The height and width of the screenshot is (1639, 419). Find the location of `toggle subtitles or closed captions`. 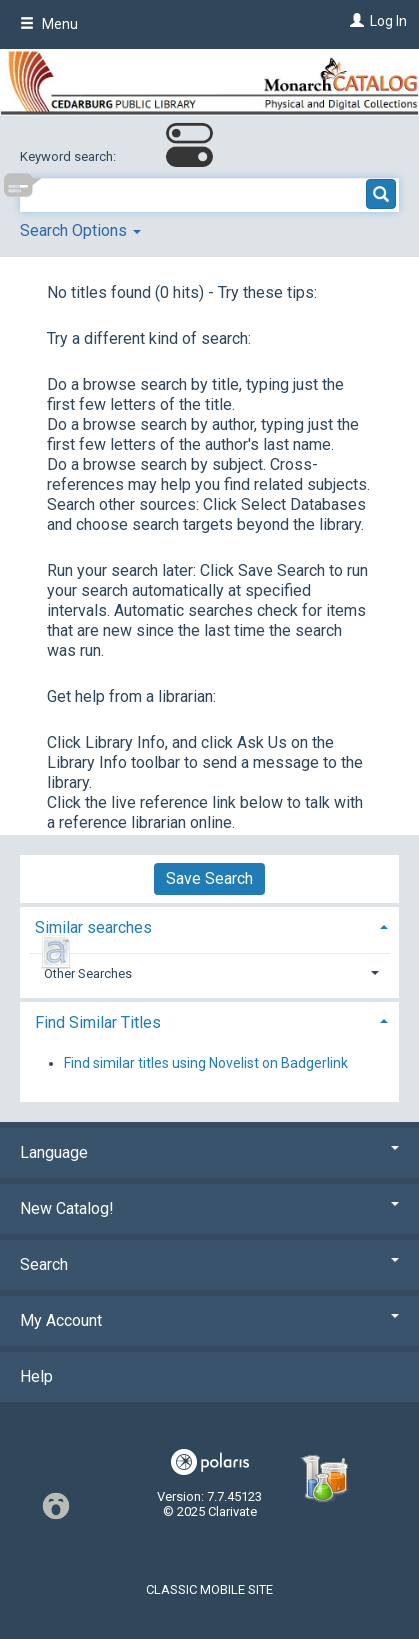

toggle subtitles or closed captions is located at coordinates (23, 185).